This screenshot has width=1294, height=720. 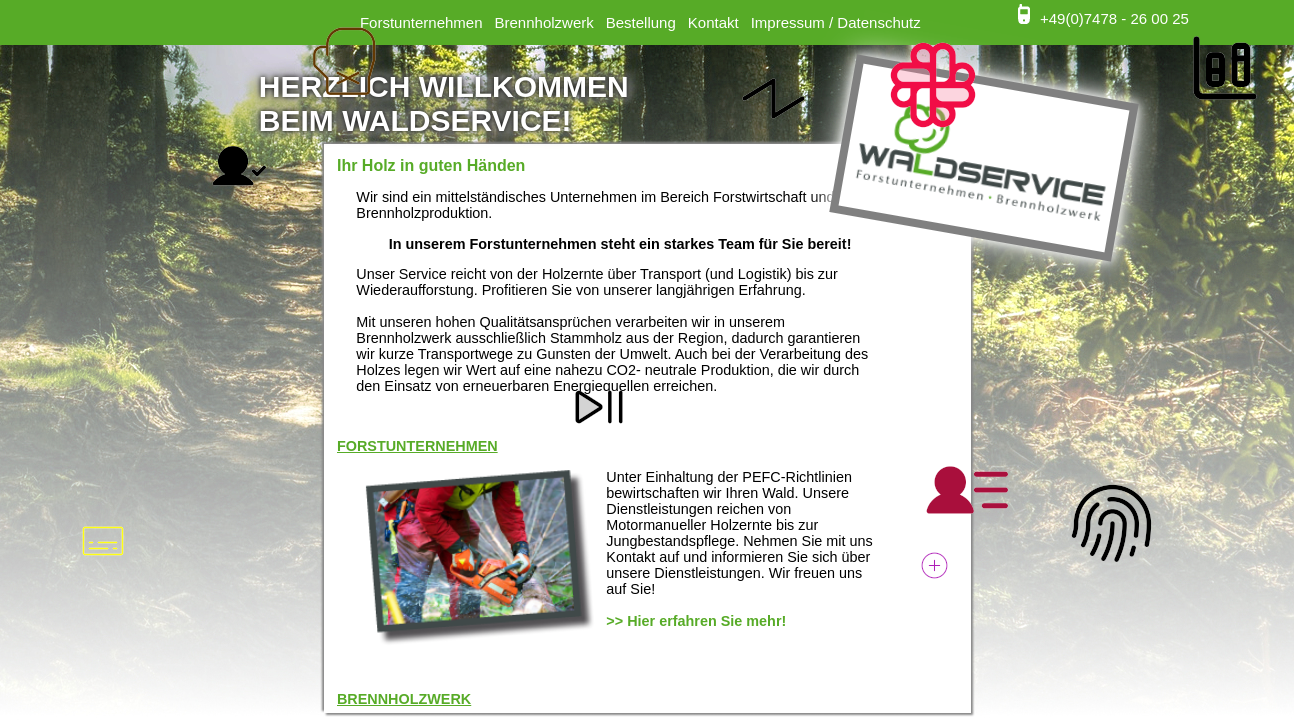 I want to click on view stacked column chart data, so click(x=1225, y=68).